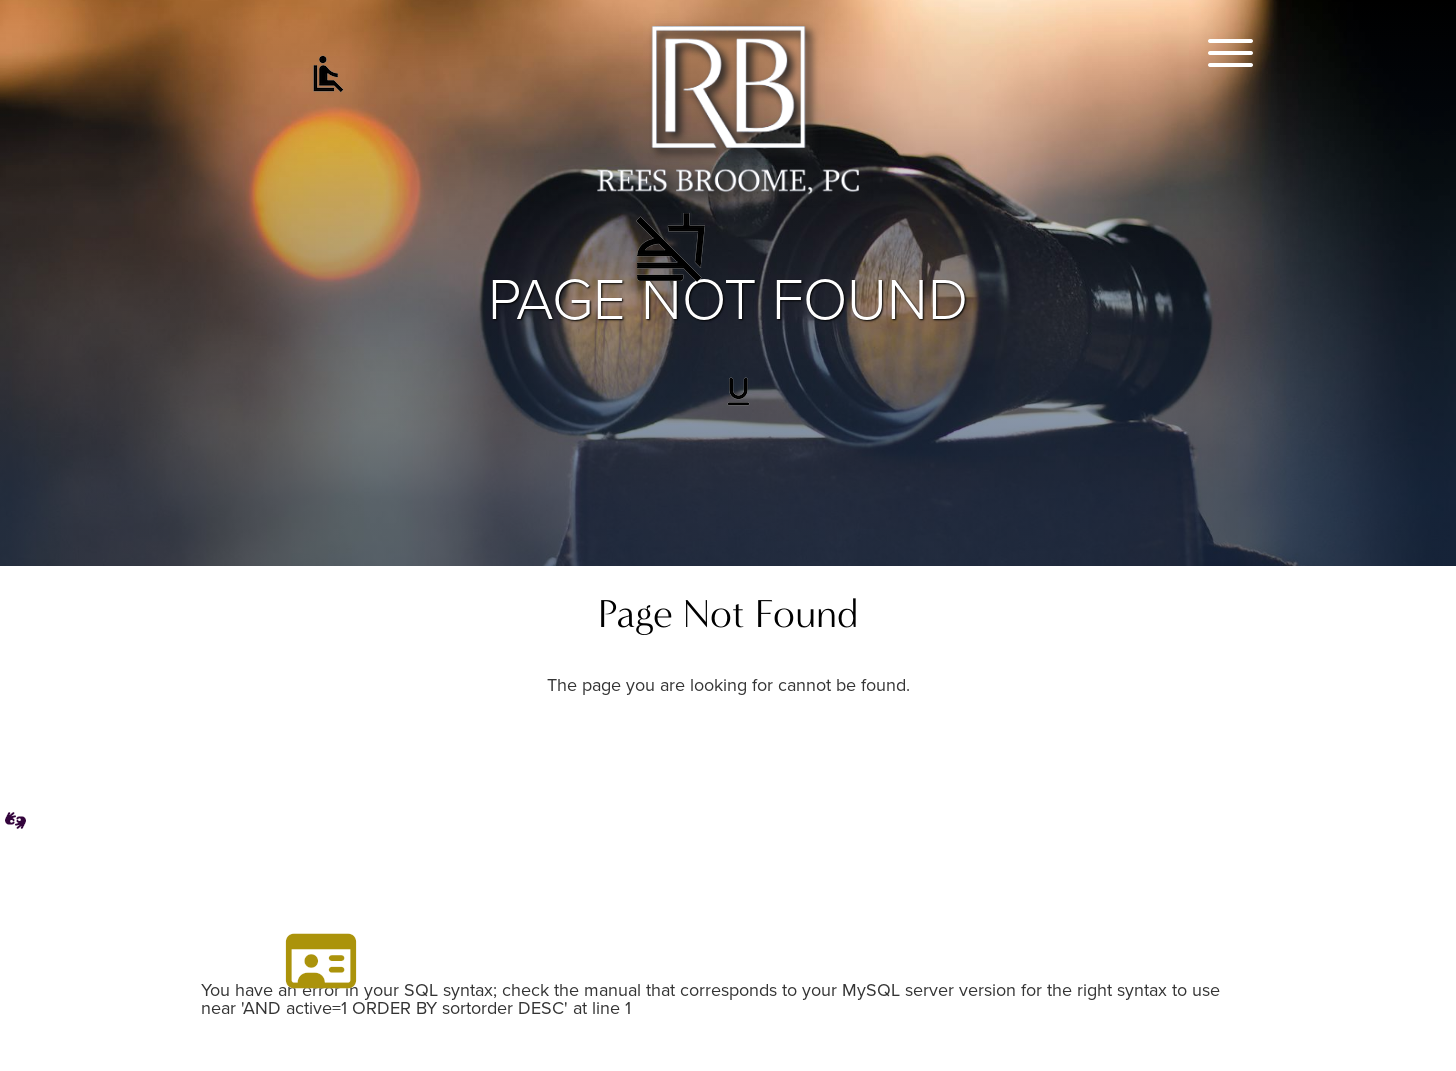  Describe the element at coordinates (321, 961) in the screenshot. I see `view your profile or identification details` at that location.